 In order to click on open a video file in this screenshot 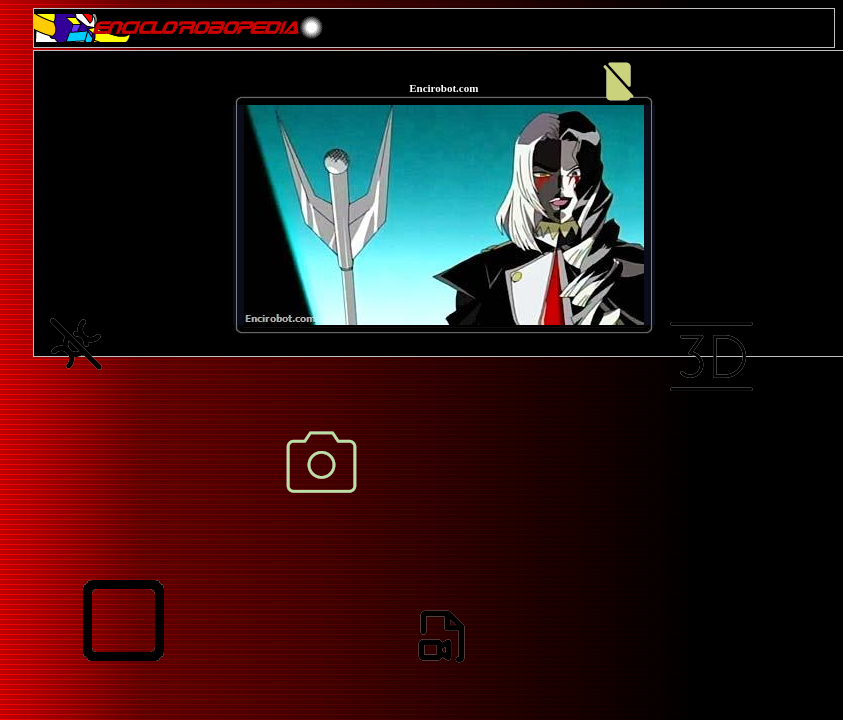, I will do `click(442, 636)`.